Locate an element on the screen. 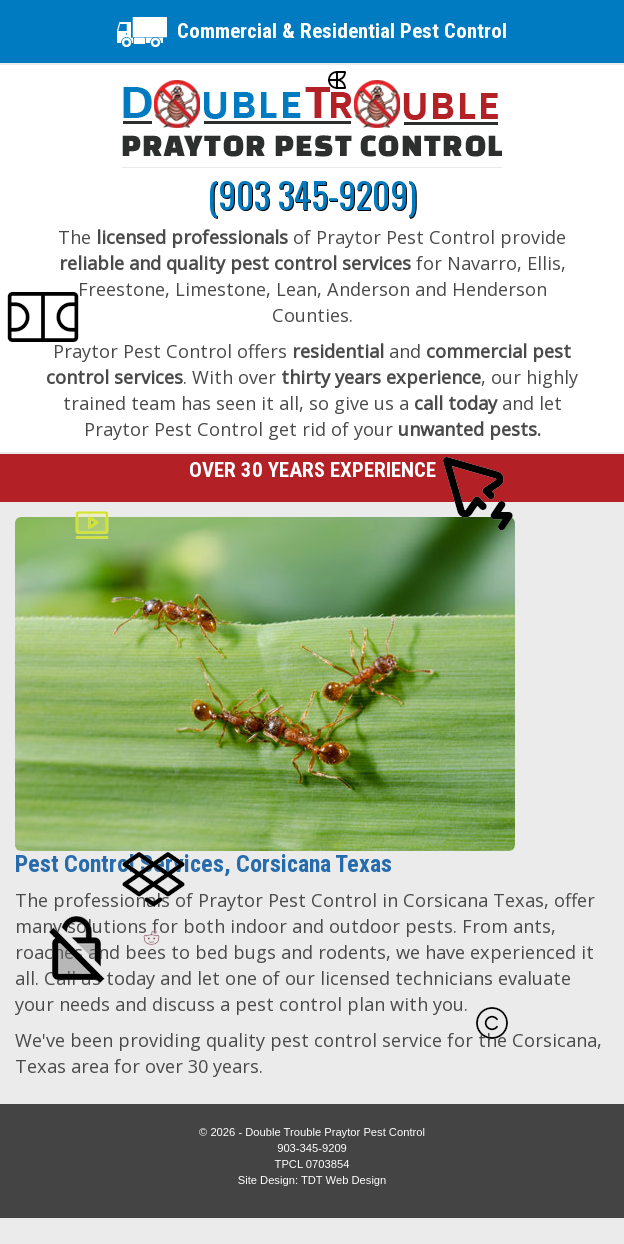  open Craft app is located at coordinates (337, 80).